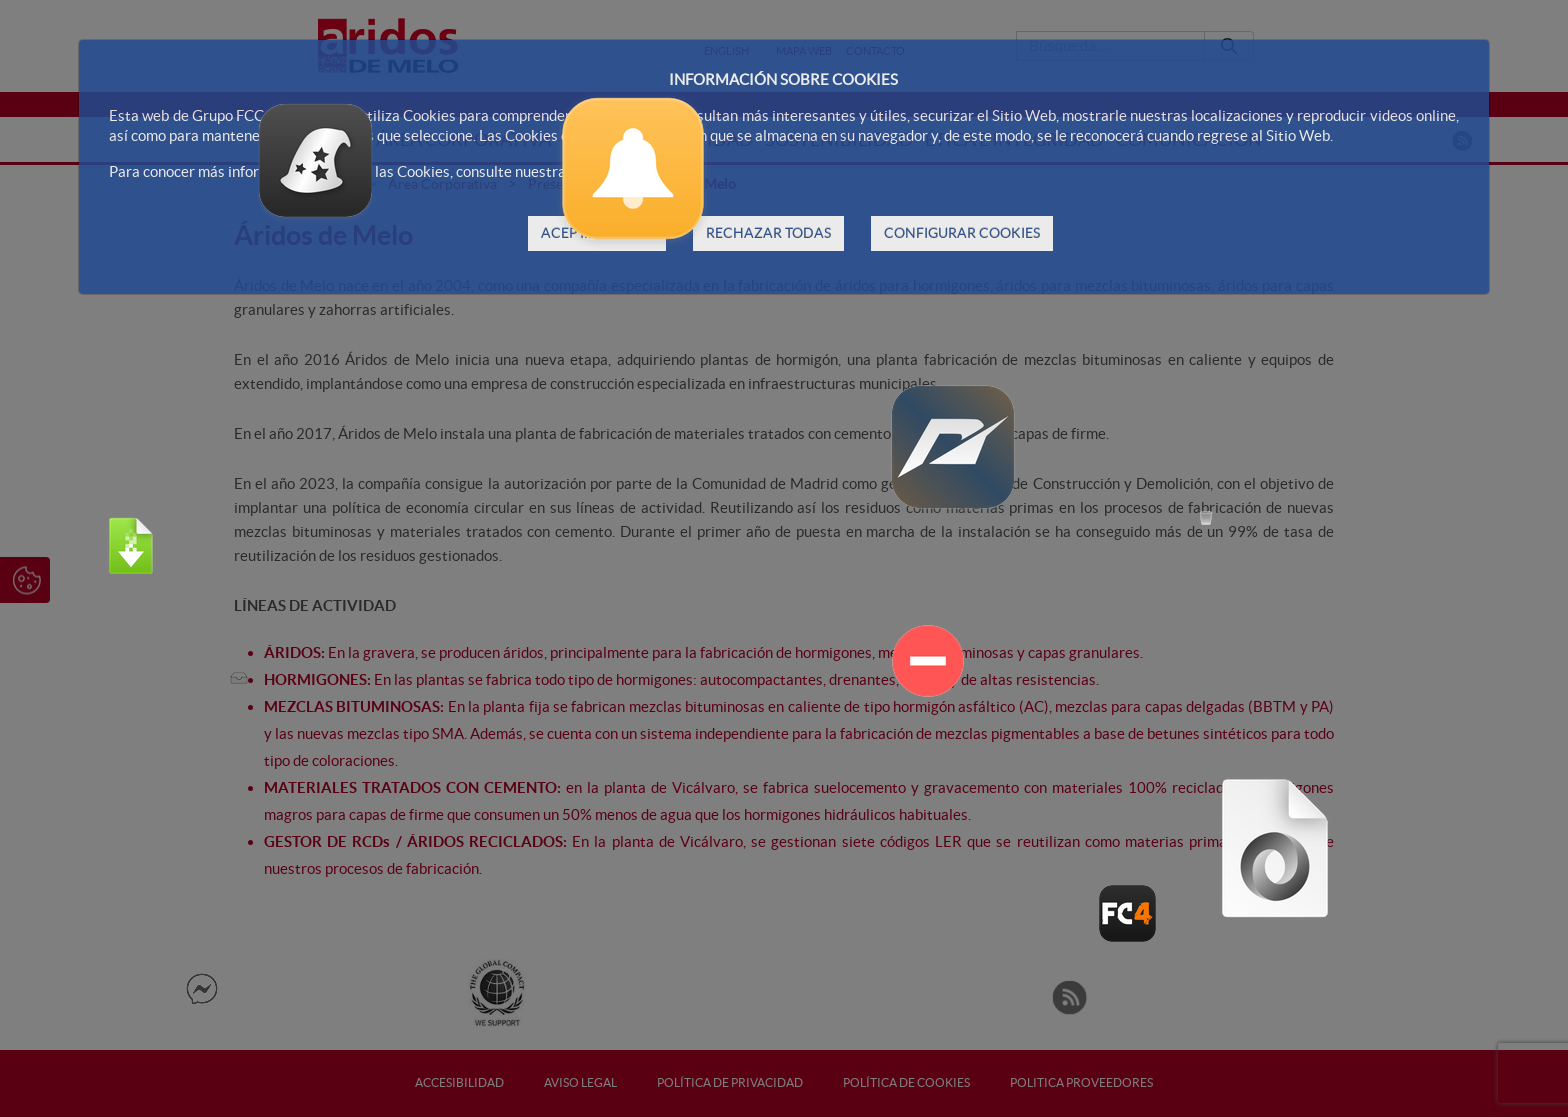 The image size is (1568, 1117). What do you see at coordinates (315, 160) in the screenshot?
I see `open ImageMagick display application` at bounding box center [315, 160].